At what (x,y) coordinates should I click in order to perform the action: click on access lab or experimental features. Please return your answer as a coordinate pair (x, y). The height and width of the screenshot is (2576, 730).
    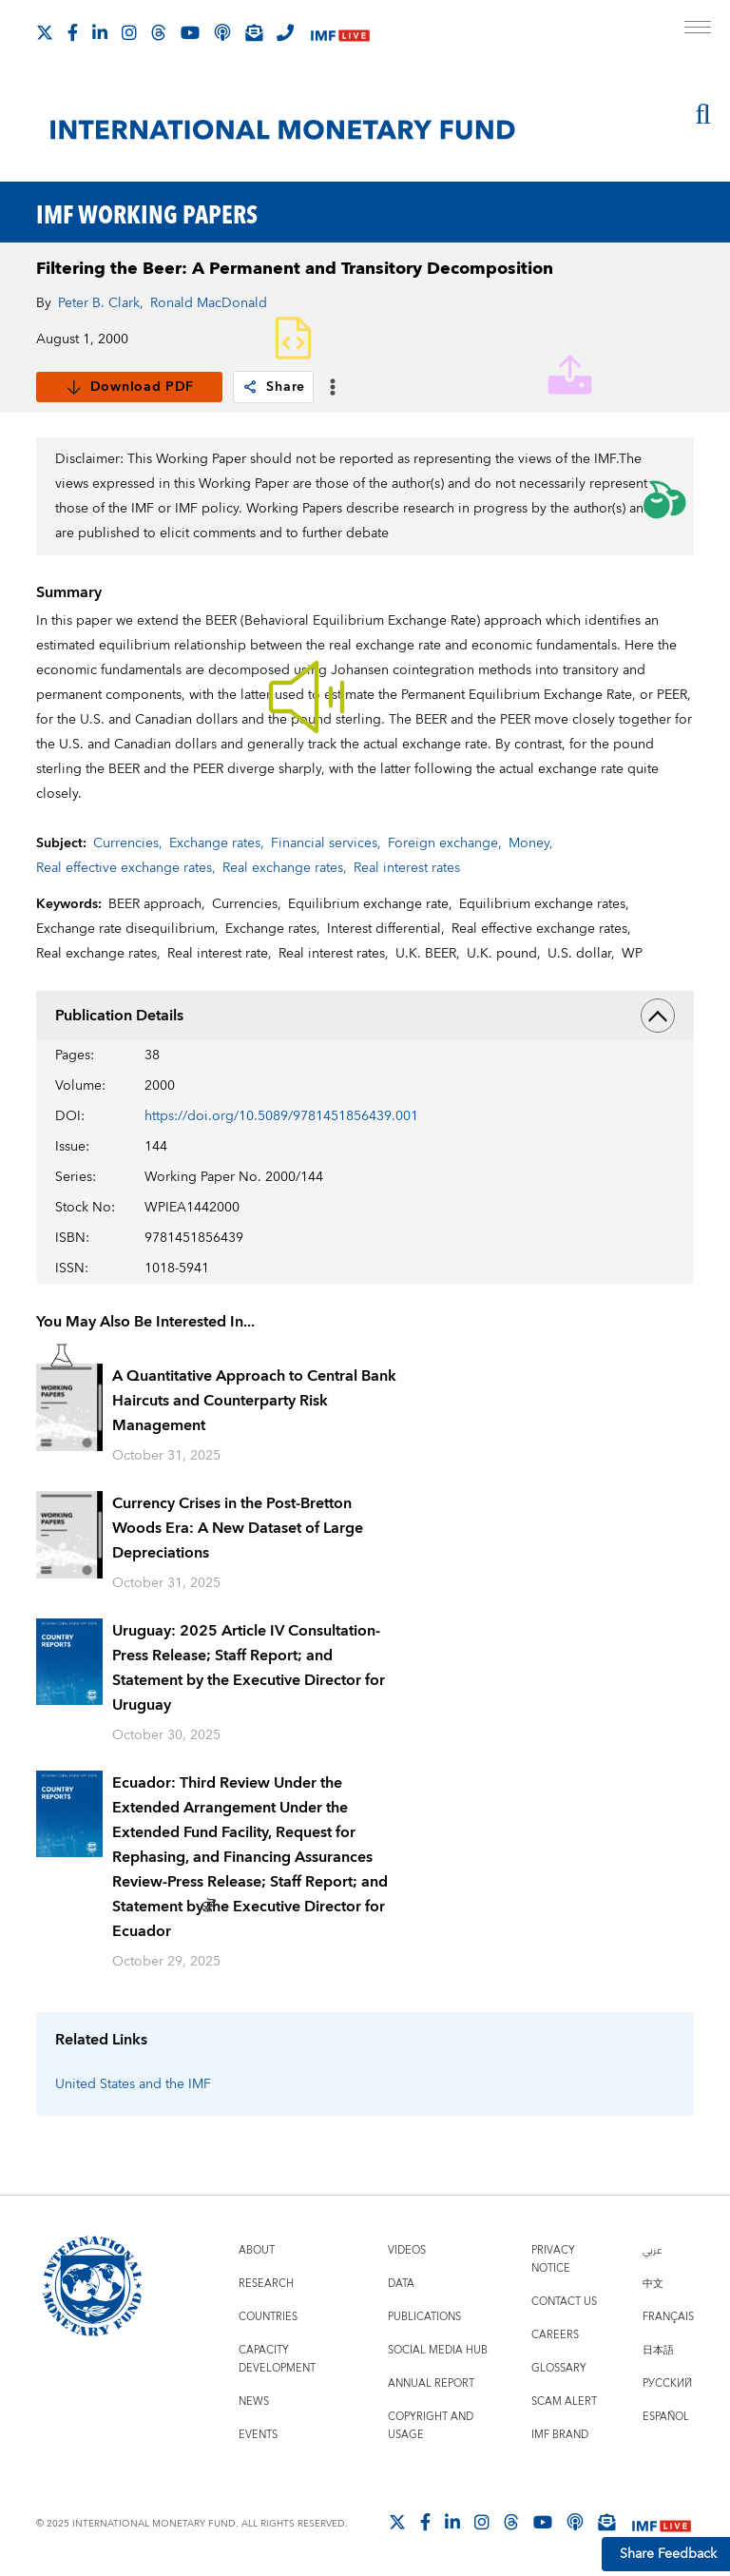
    Looking at the image, I should click on (62, 1356).